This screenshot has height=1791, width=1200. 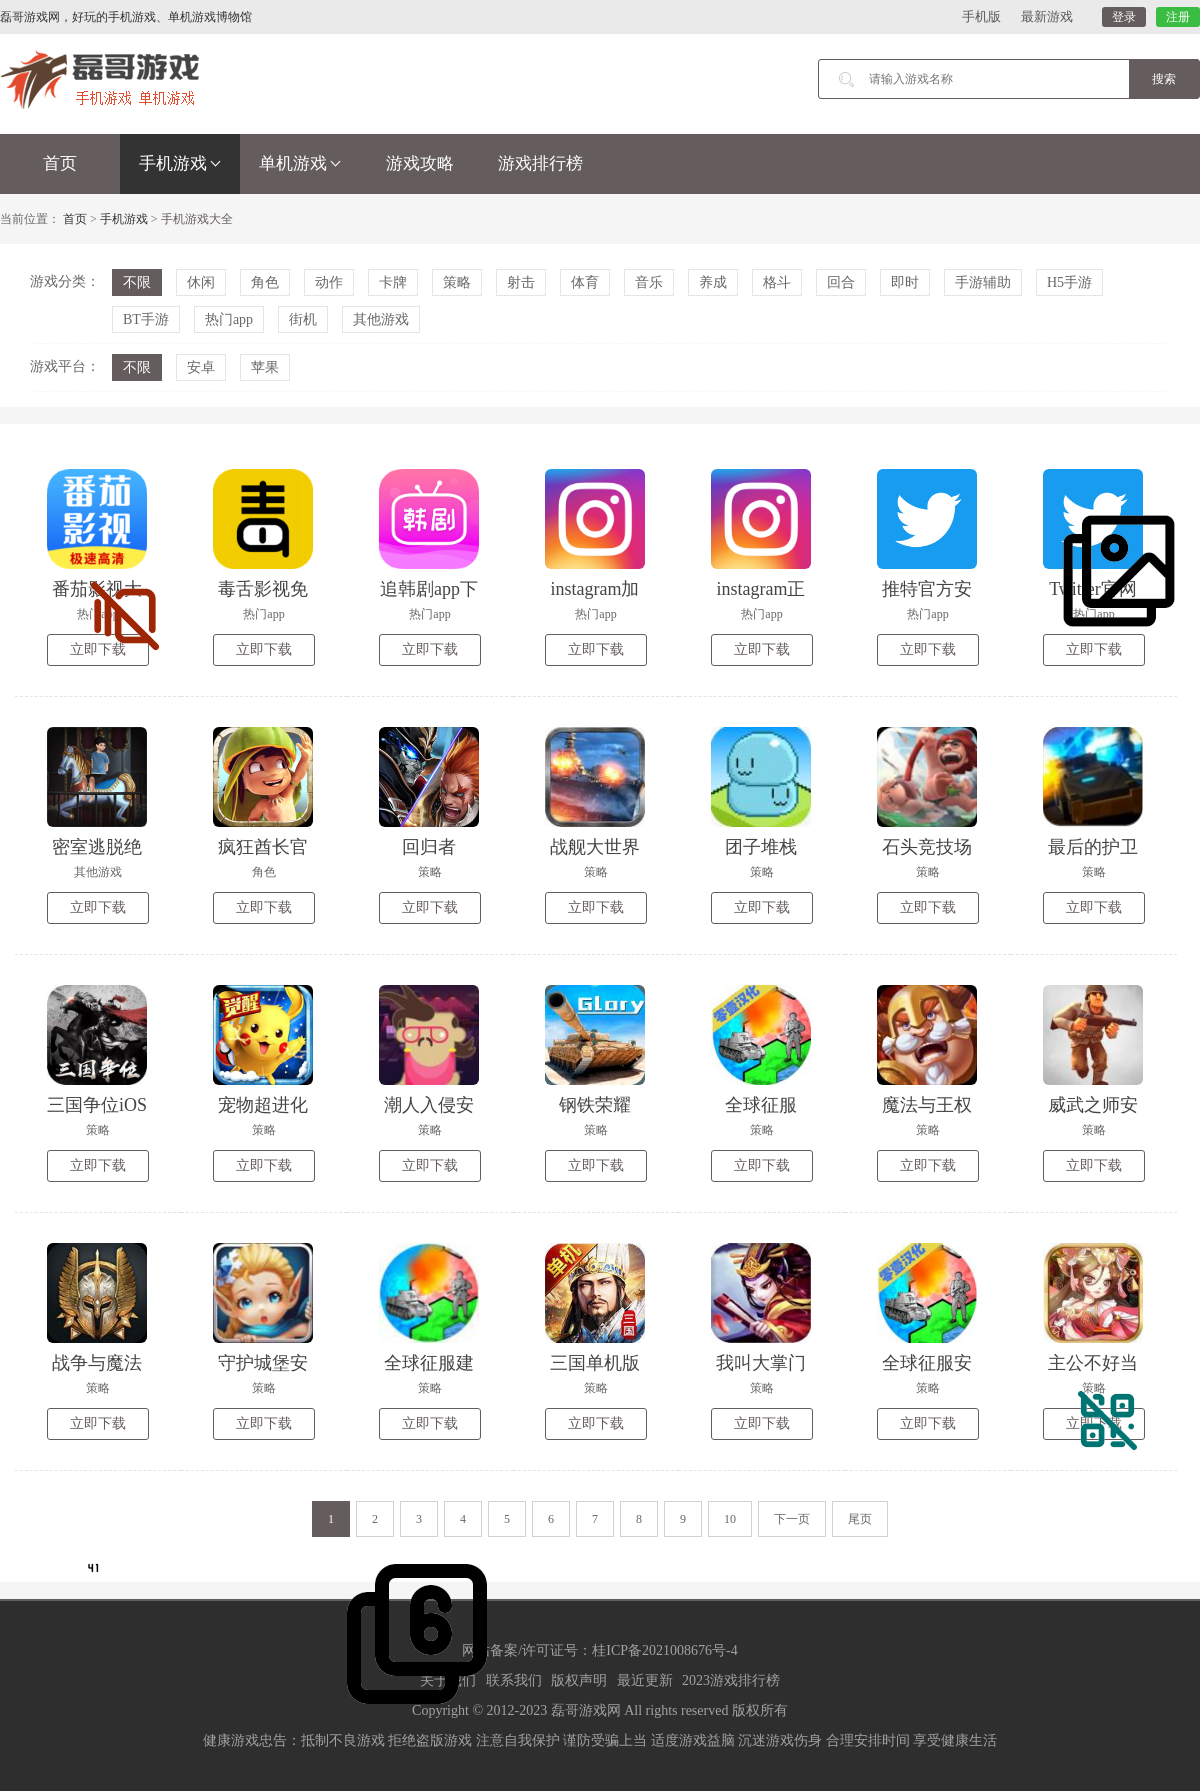 What do you see at coordinates (125, 616) in the screenshot?
I see `version history unavailable` at bounding box center [125, 616].